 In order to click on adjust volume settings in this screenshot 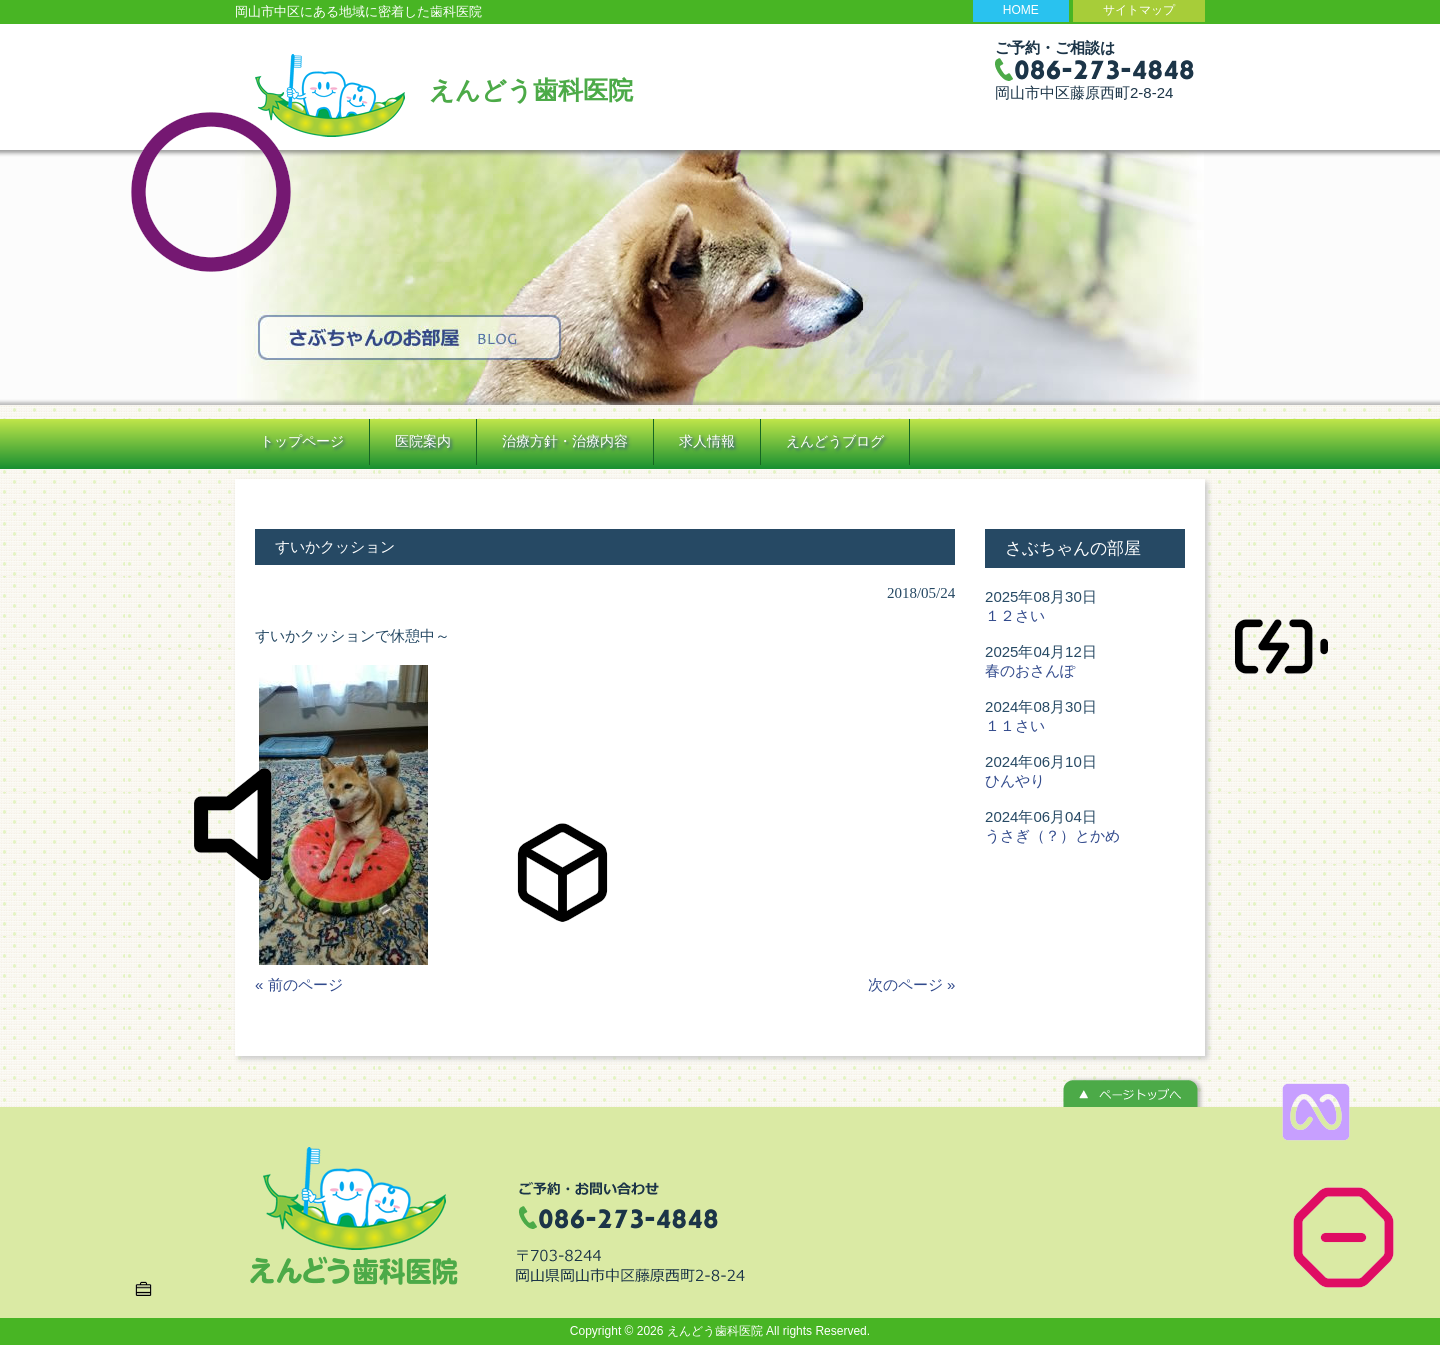, I will do `click(271, 824)`.